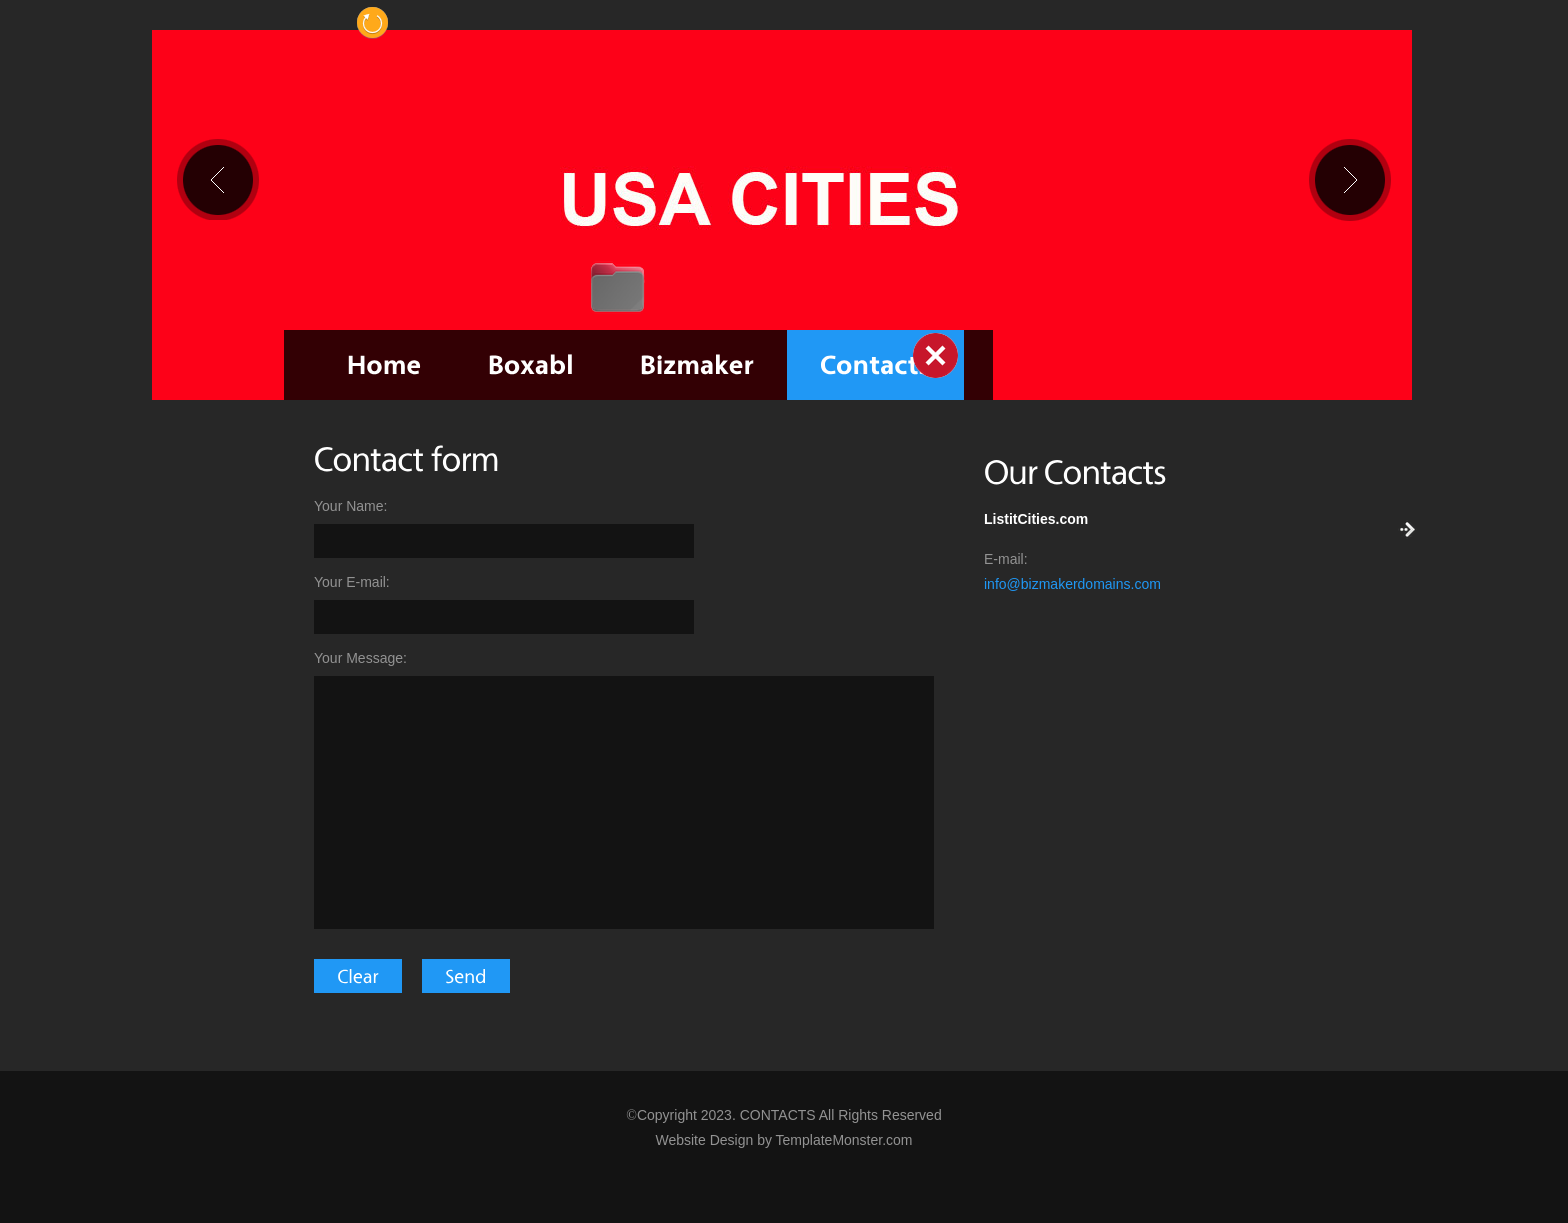 This screenshot has height=1223, width=1568. I want to click on open folder to view contents, so click(617, 287).